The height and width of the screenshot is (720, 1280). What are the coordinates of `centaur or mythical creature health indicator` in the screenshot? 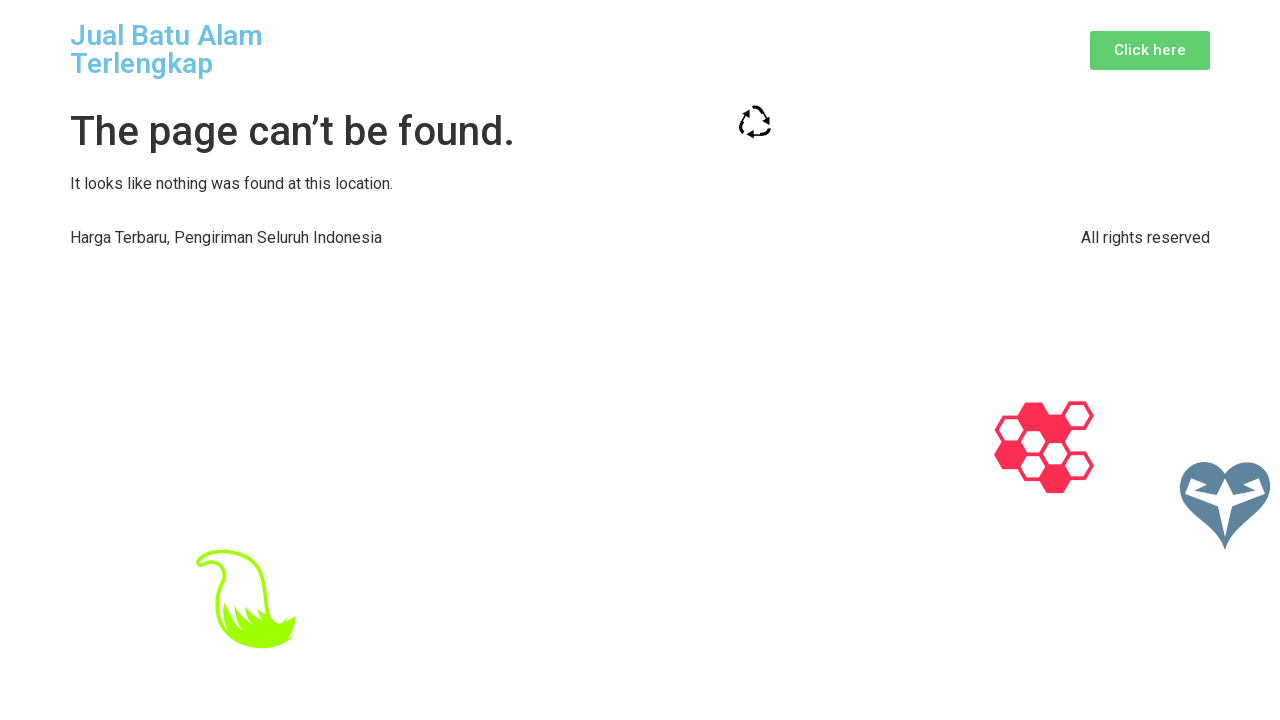 It's located at (1225, 506).